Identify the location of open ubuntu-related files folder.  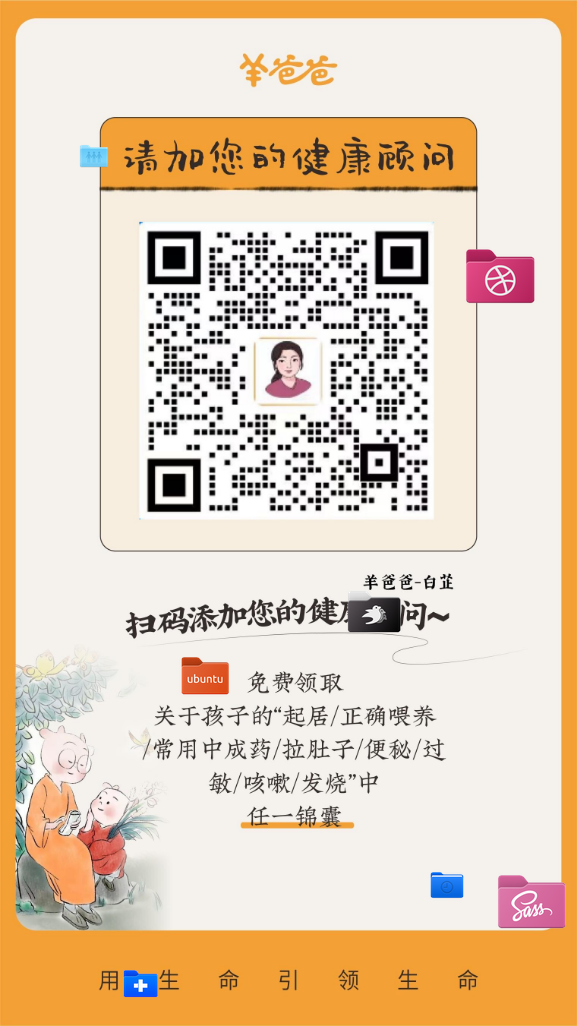
(205, 677).